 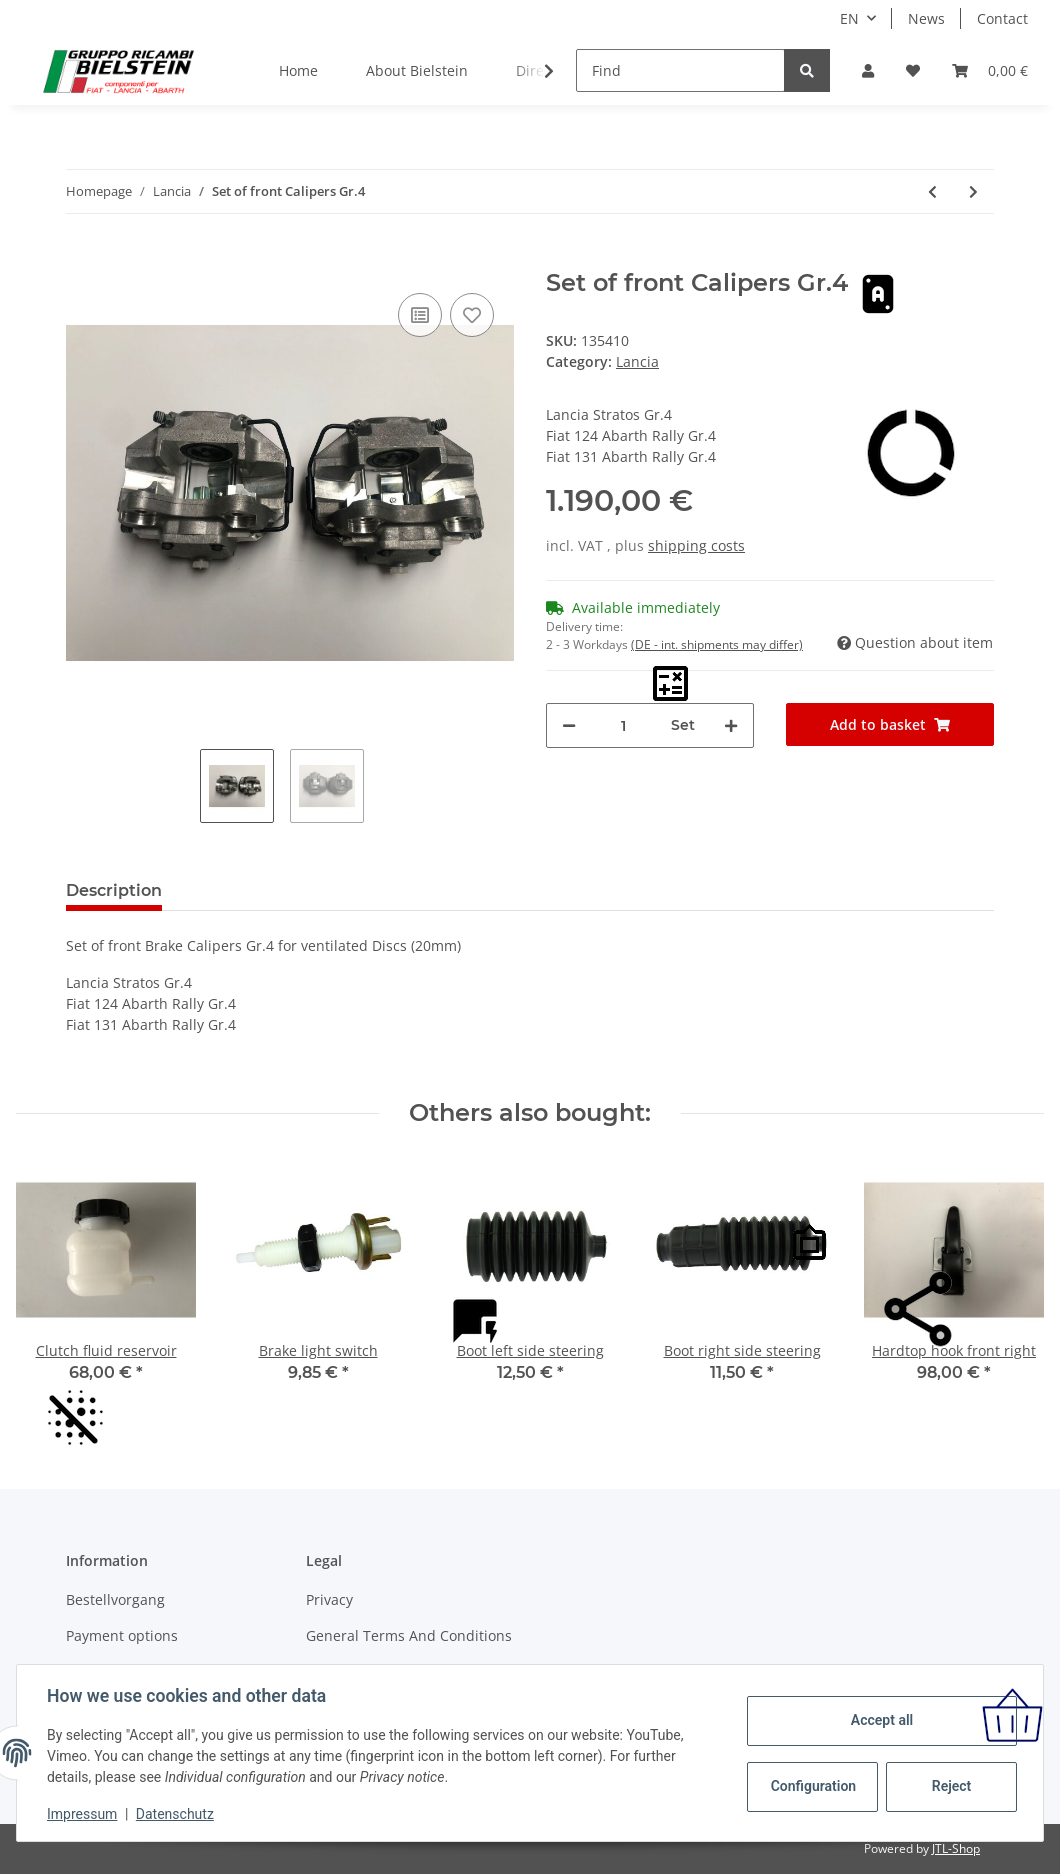 What do you see at coordinates (670, 683) in the screenshot?
I see `open calculator` at bounding box center [670, 683].